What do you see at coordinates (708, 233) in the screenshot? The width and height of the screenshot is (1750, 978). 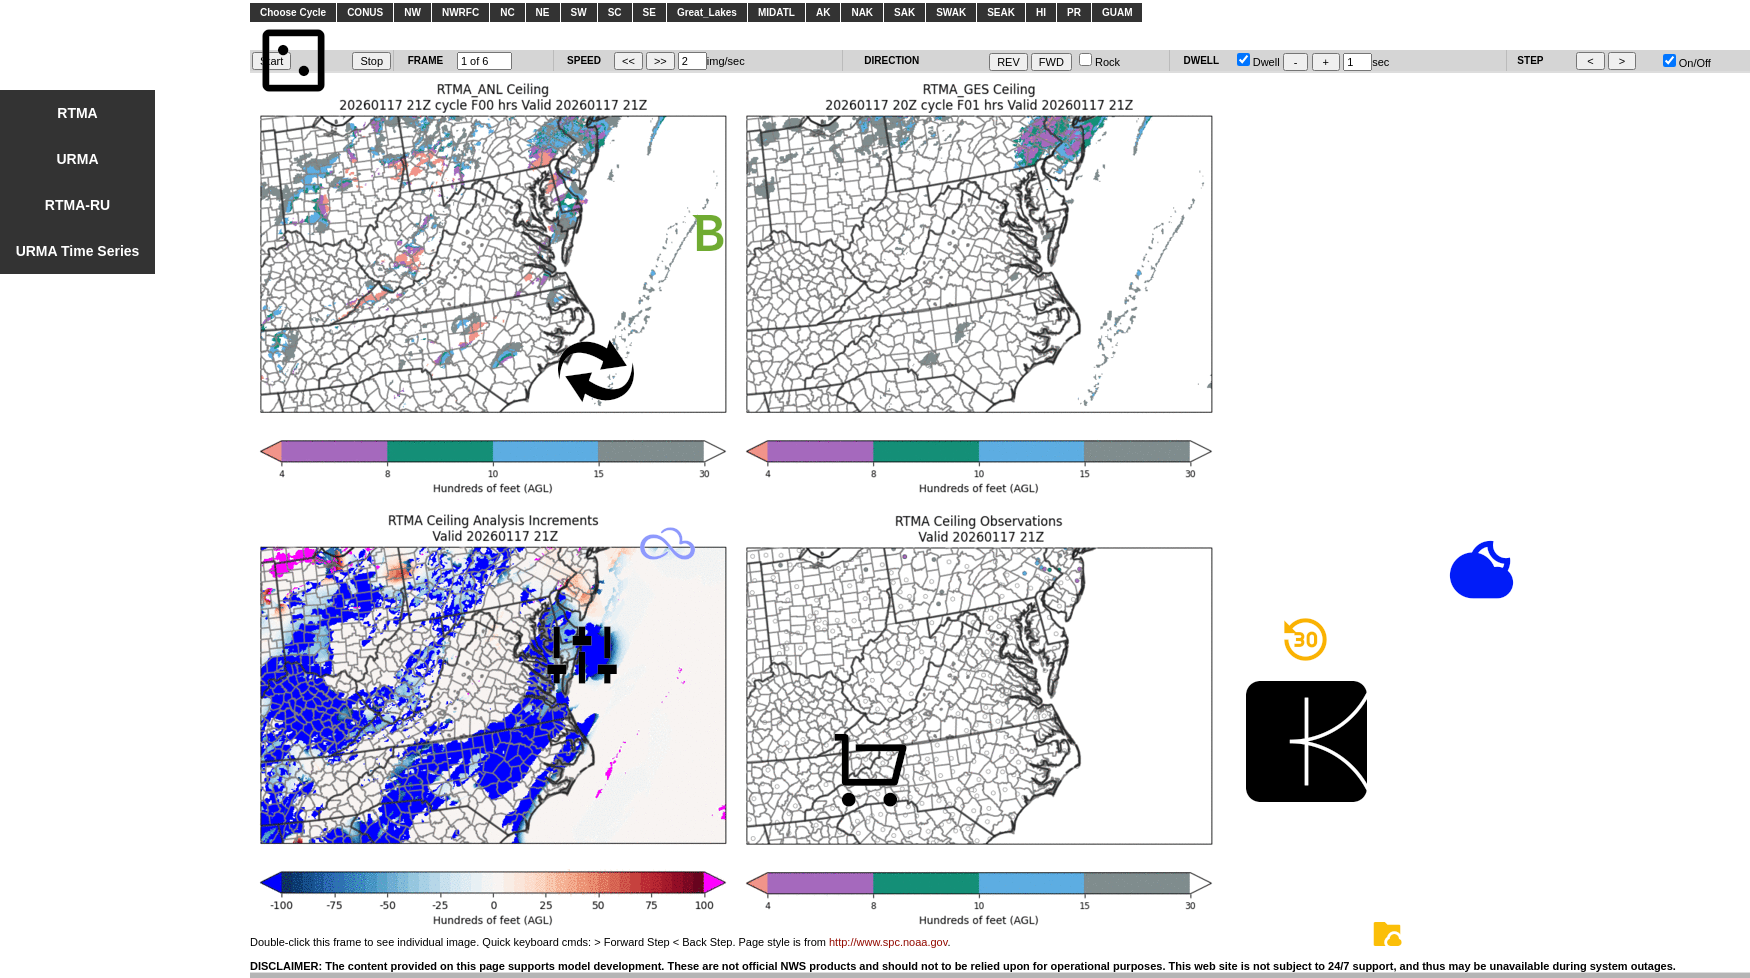 I see `bitdefender antivirus app` at bounding box center [708, 233].